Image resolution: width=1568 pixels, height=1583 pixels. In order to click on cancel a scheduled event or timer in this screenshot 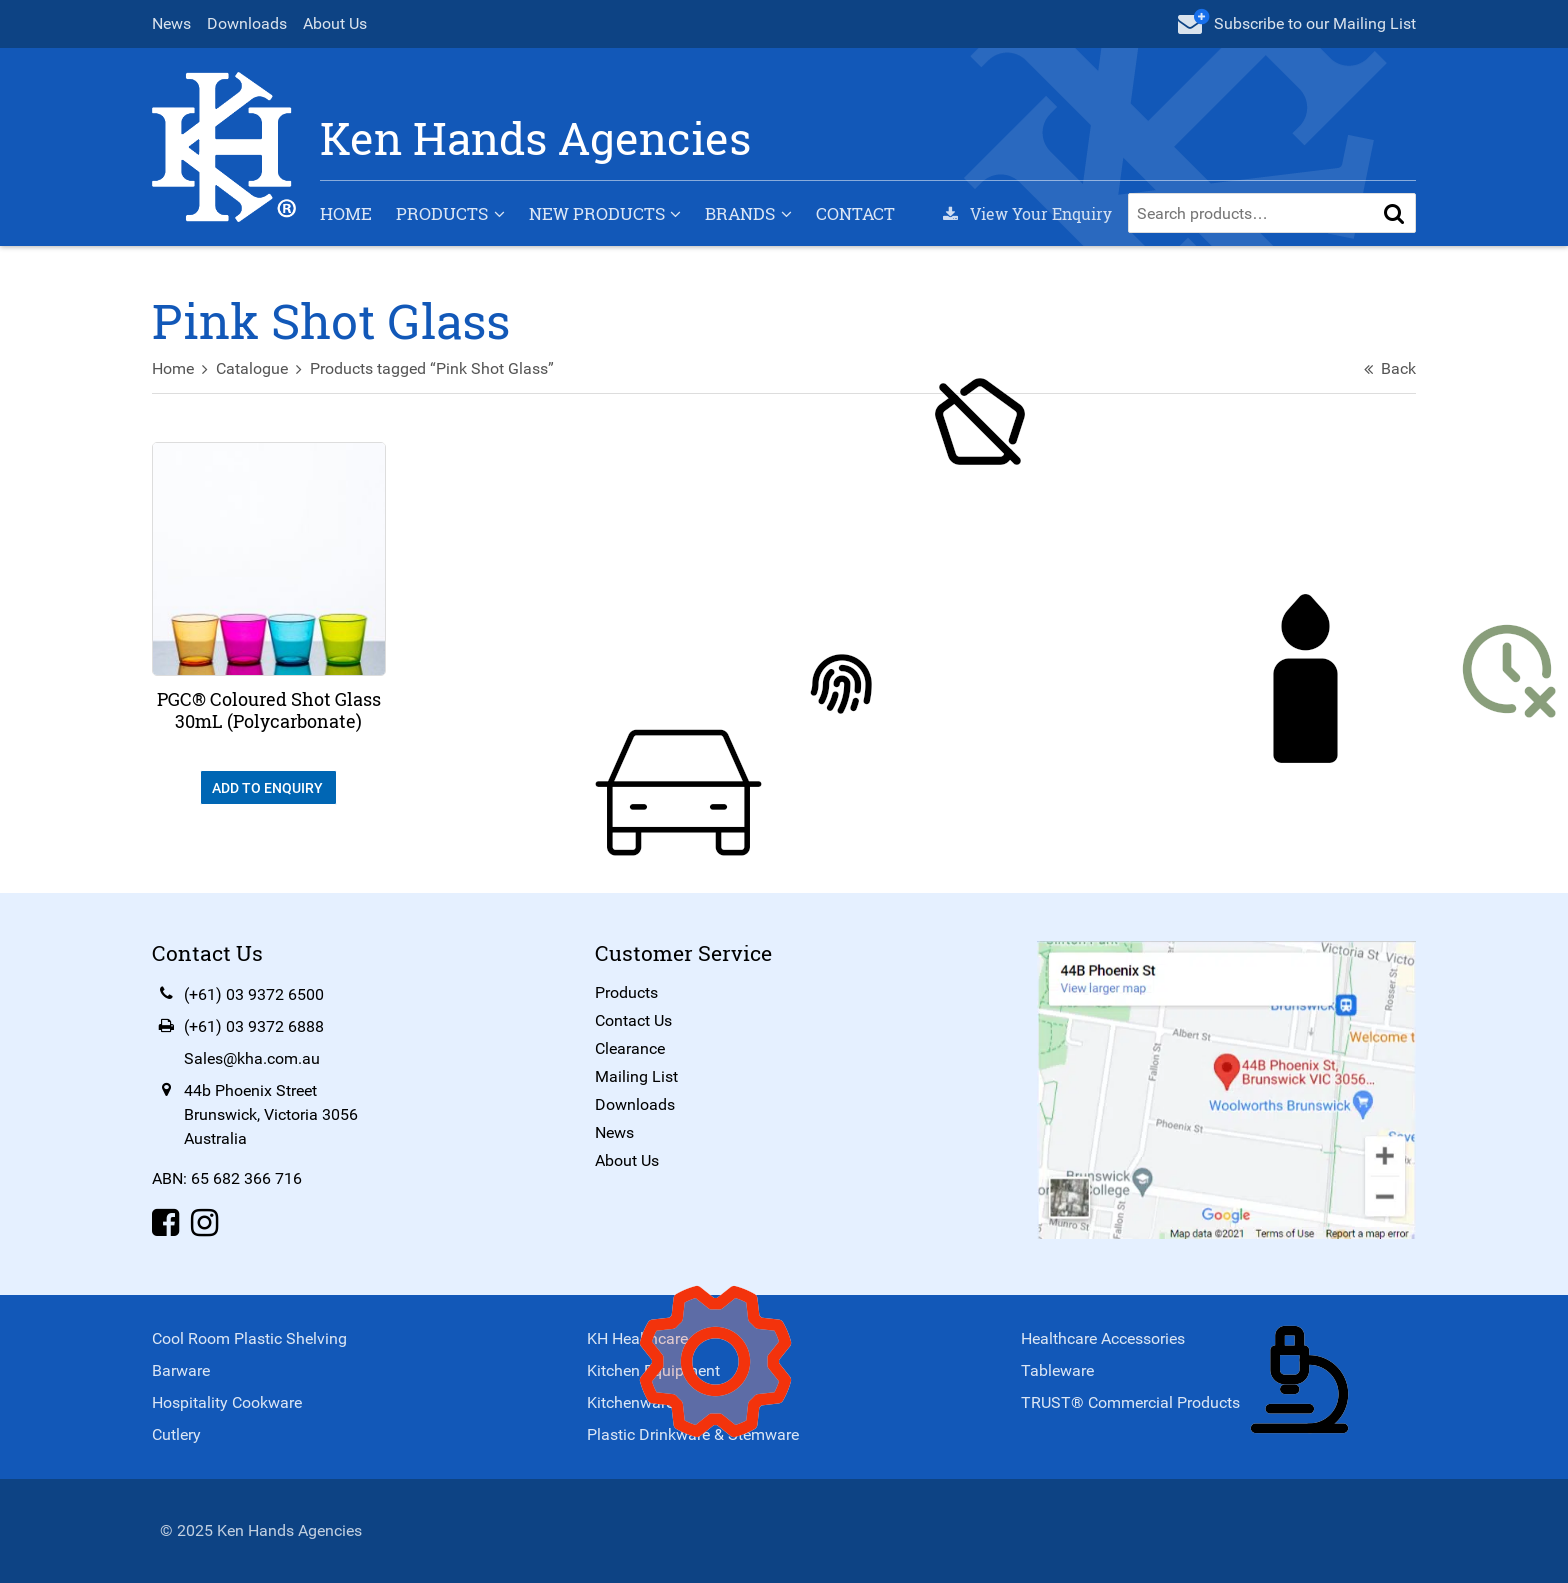, I will do `click(1507, 669)`.